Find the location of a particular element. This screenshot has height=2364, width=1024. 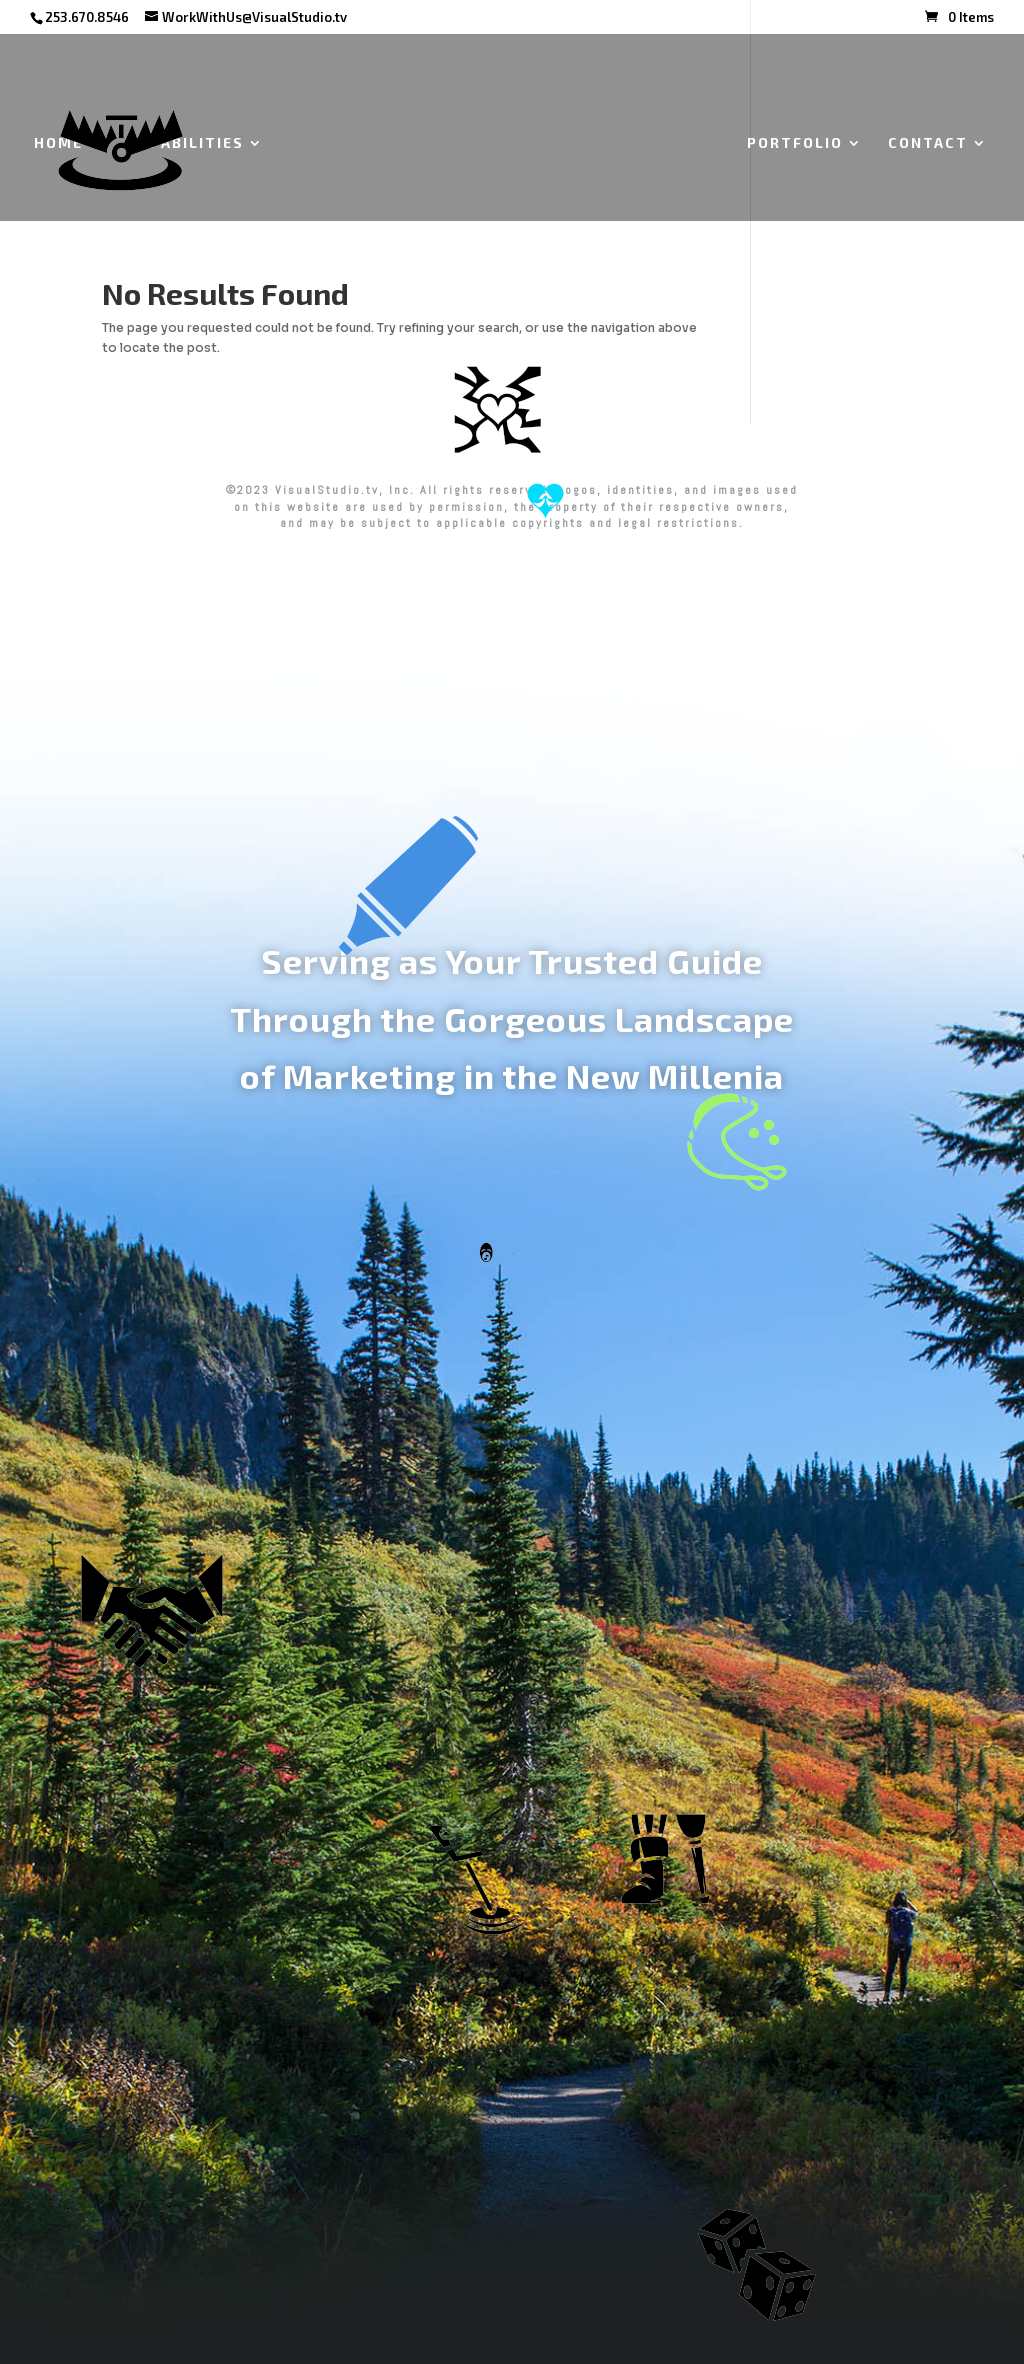

equip a peg leg accessory for your character is located at coordinates (666, 1859).